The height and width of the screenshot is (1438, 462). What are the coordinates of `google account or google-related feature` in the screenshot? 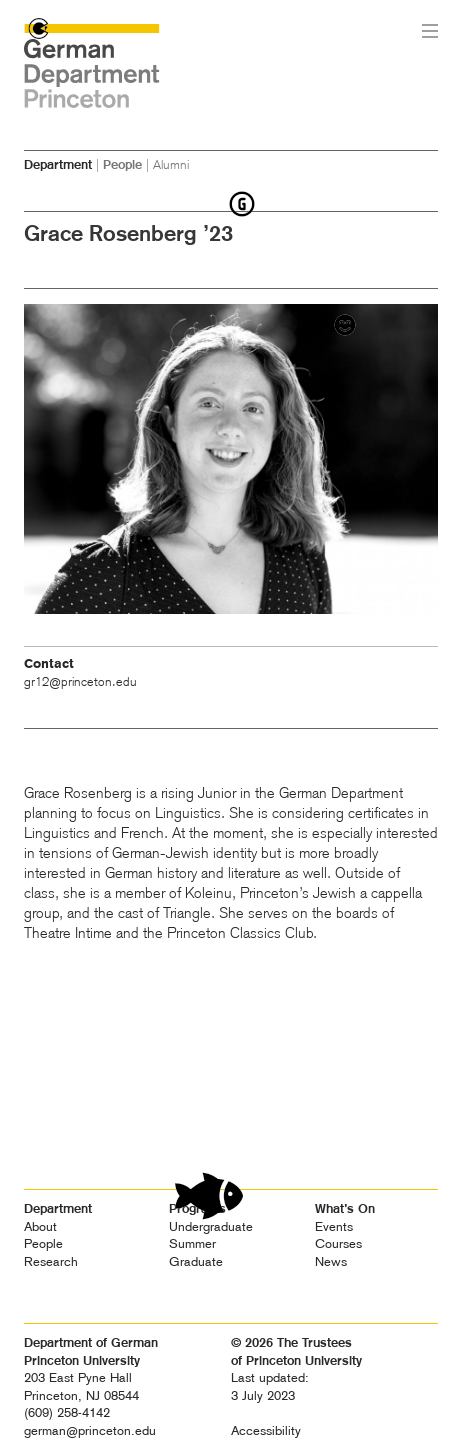 It's located at (242, 204).